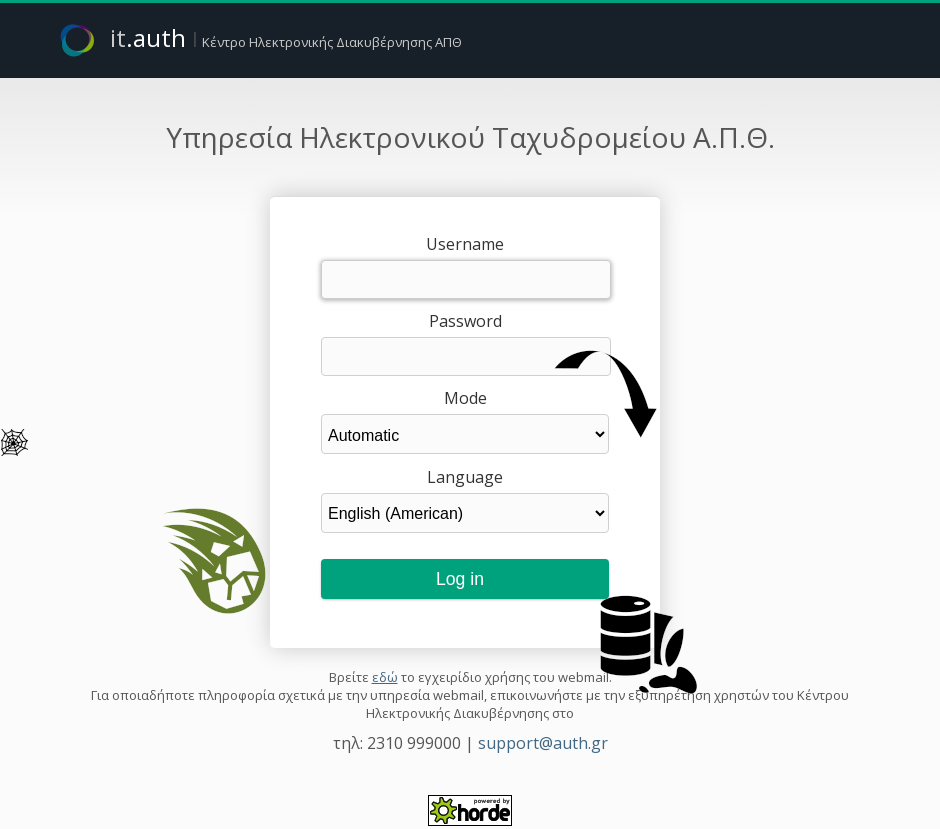  Describe the element at coordinates (605, 394) in the screenshot. I see `rotate view to overhead perspective` at that location.